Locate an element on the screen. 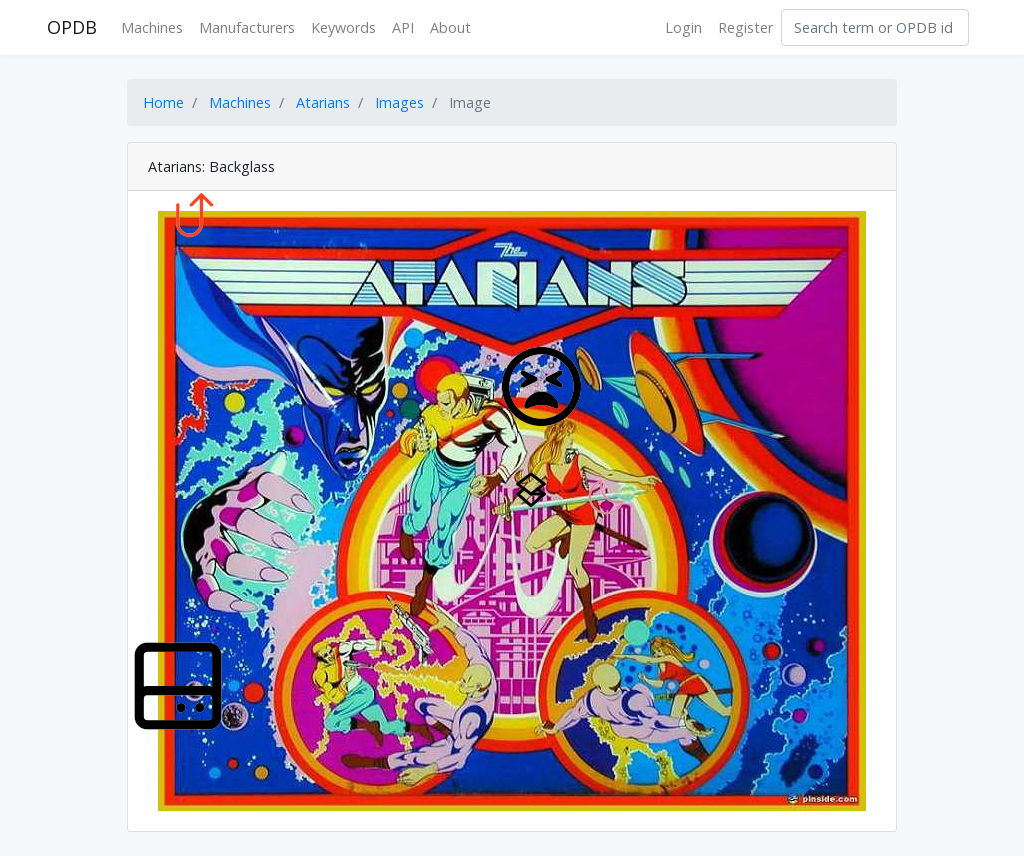 The width and height of the screenshot is (1024, 856). toggle dark mode or night theme is located at coordinates (605, 498).